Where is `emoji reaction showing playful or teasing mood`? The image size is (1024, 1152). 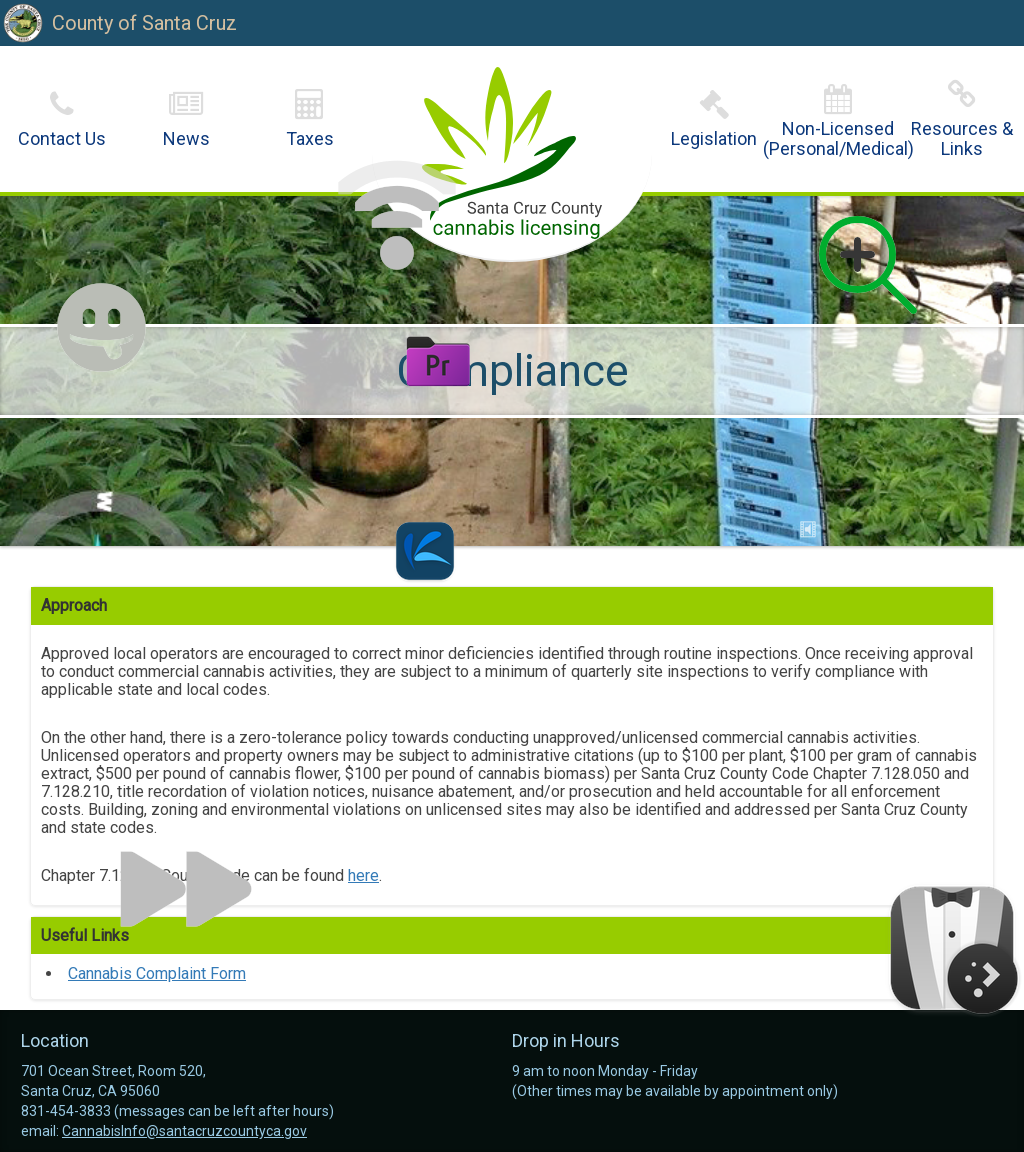 emoji reaction showing playful or teasing mood is located at coordinates (101, 327).